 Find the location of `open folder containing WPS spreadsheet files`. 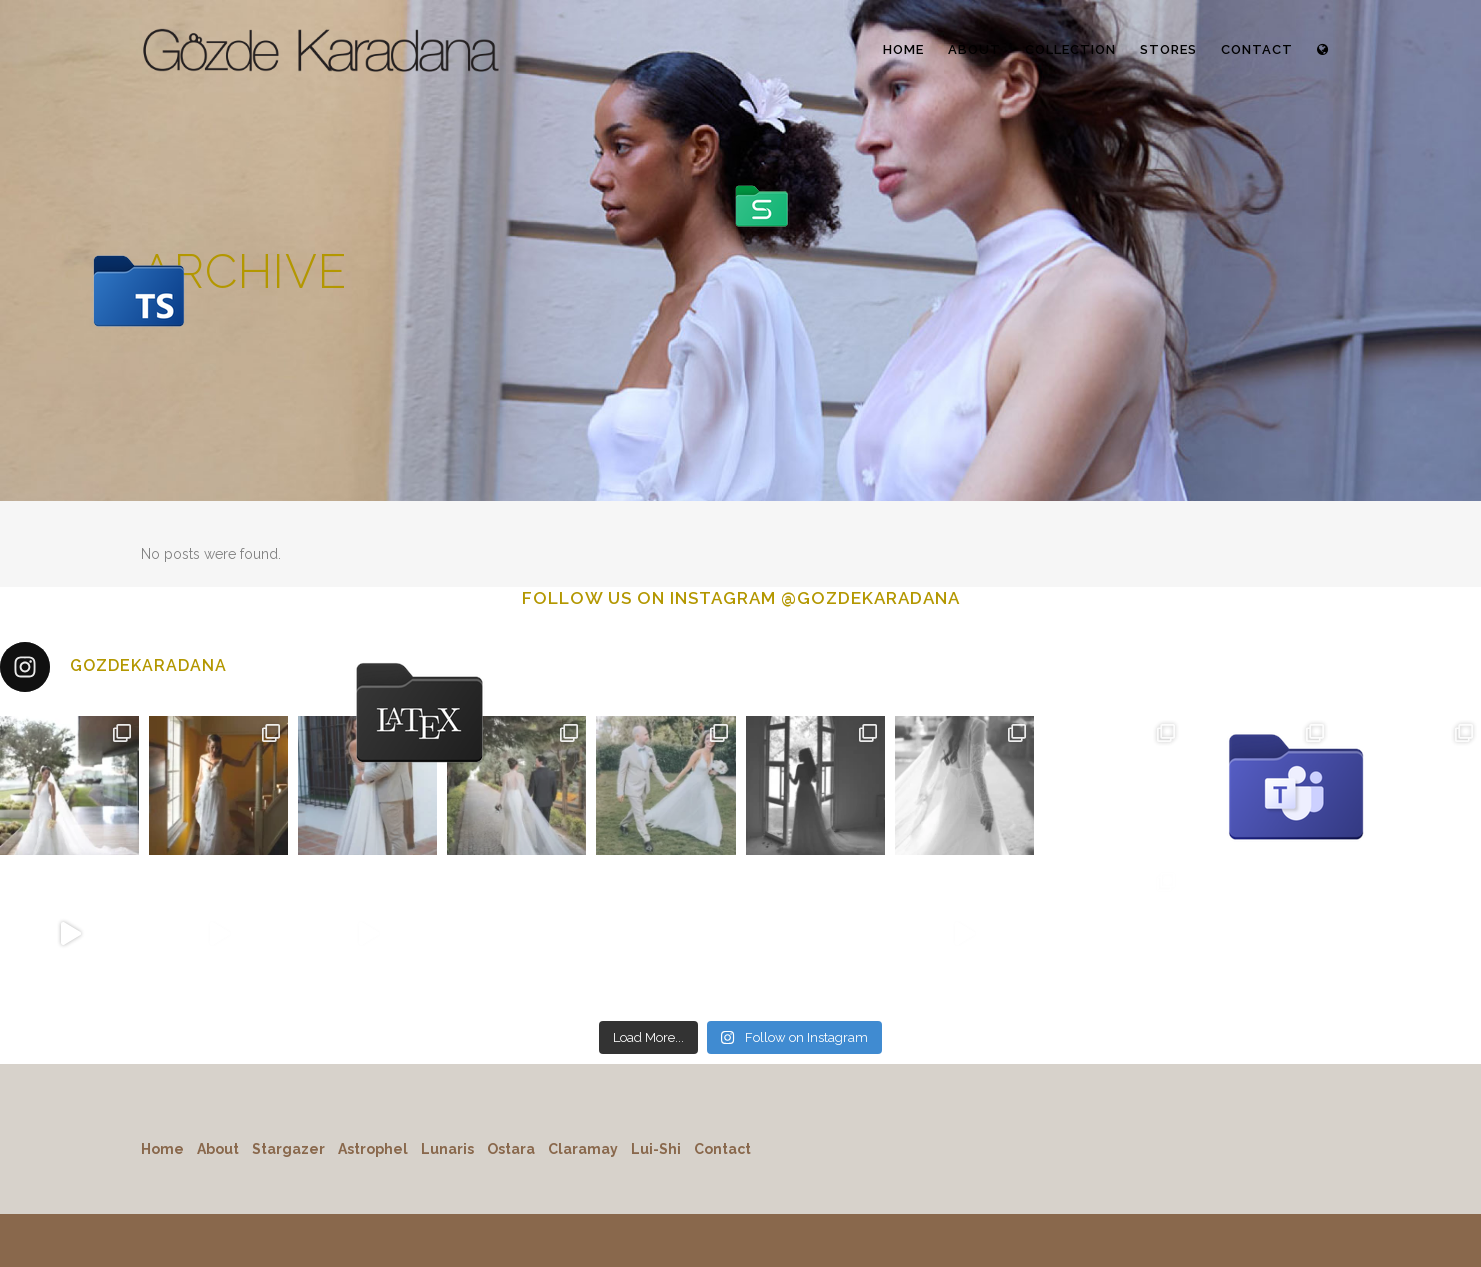

open folder containing WPS spreadsheet files is located at coordinates (761, 207).